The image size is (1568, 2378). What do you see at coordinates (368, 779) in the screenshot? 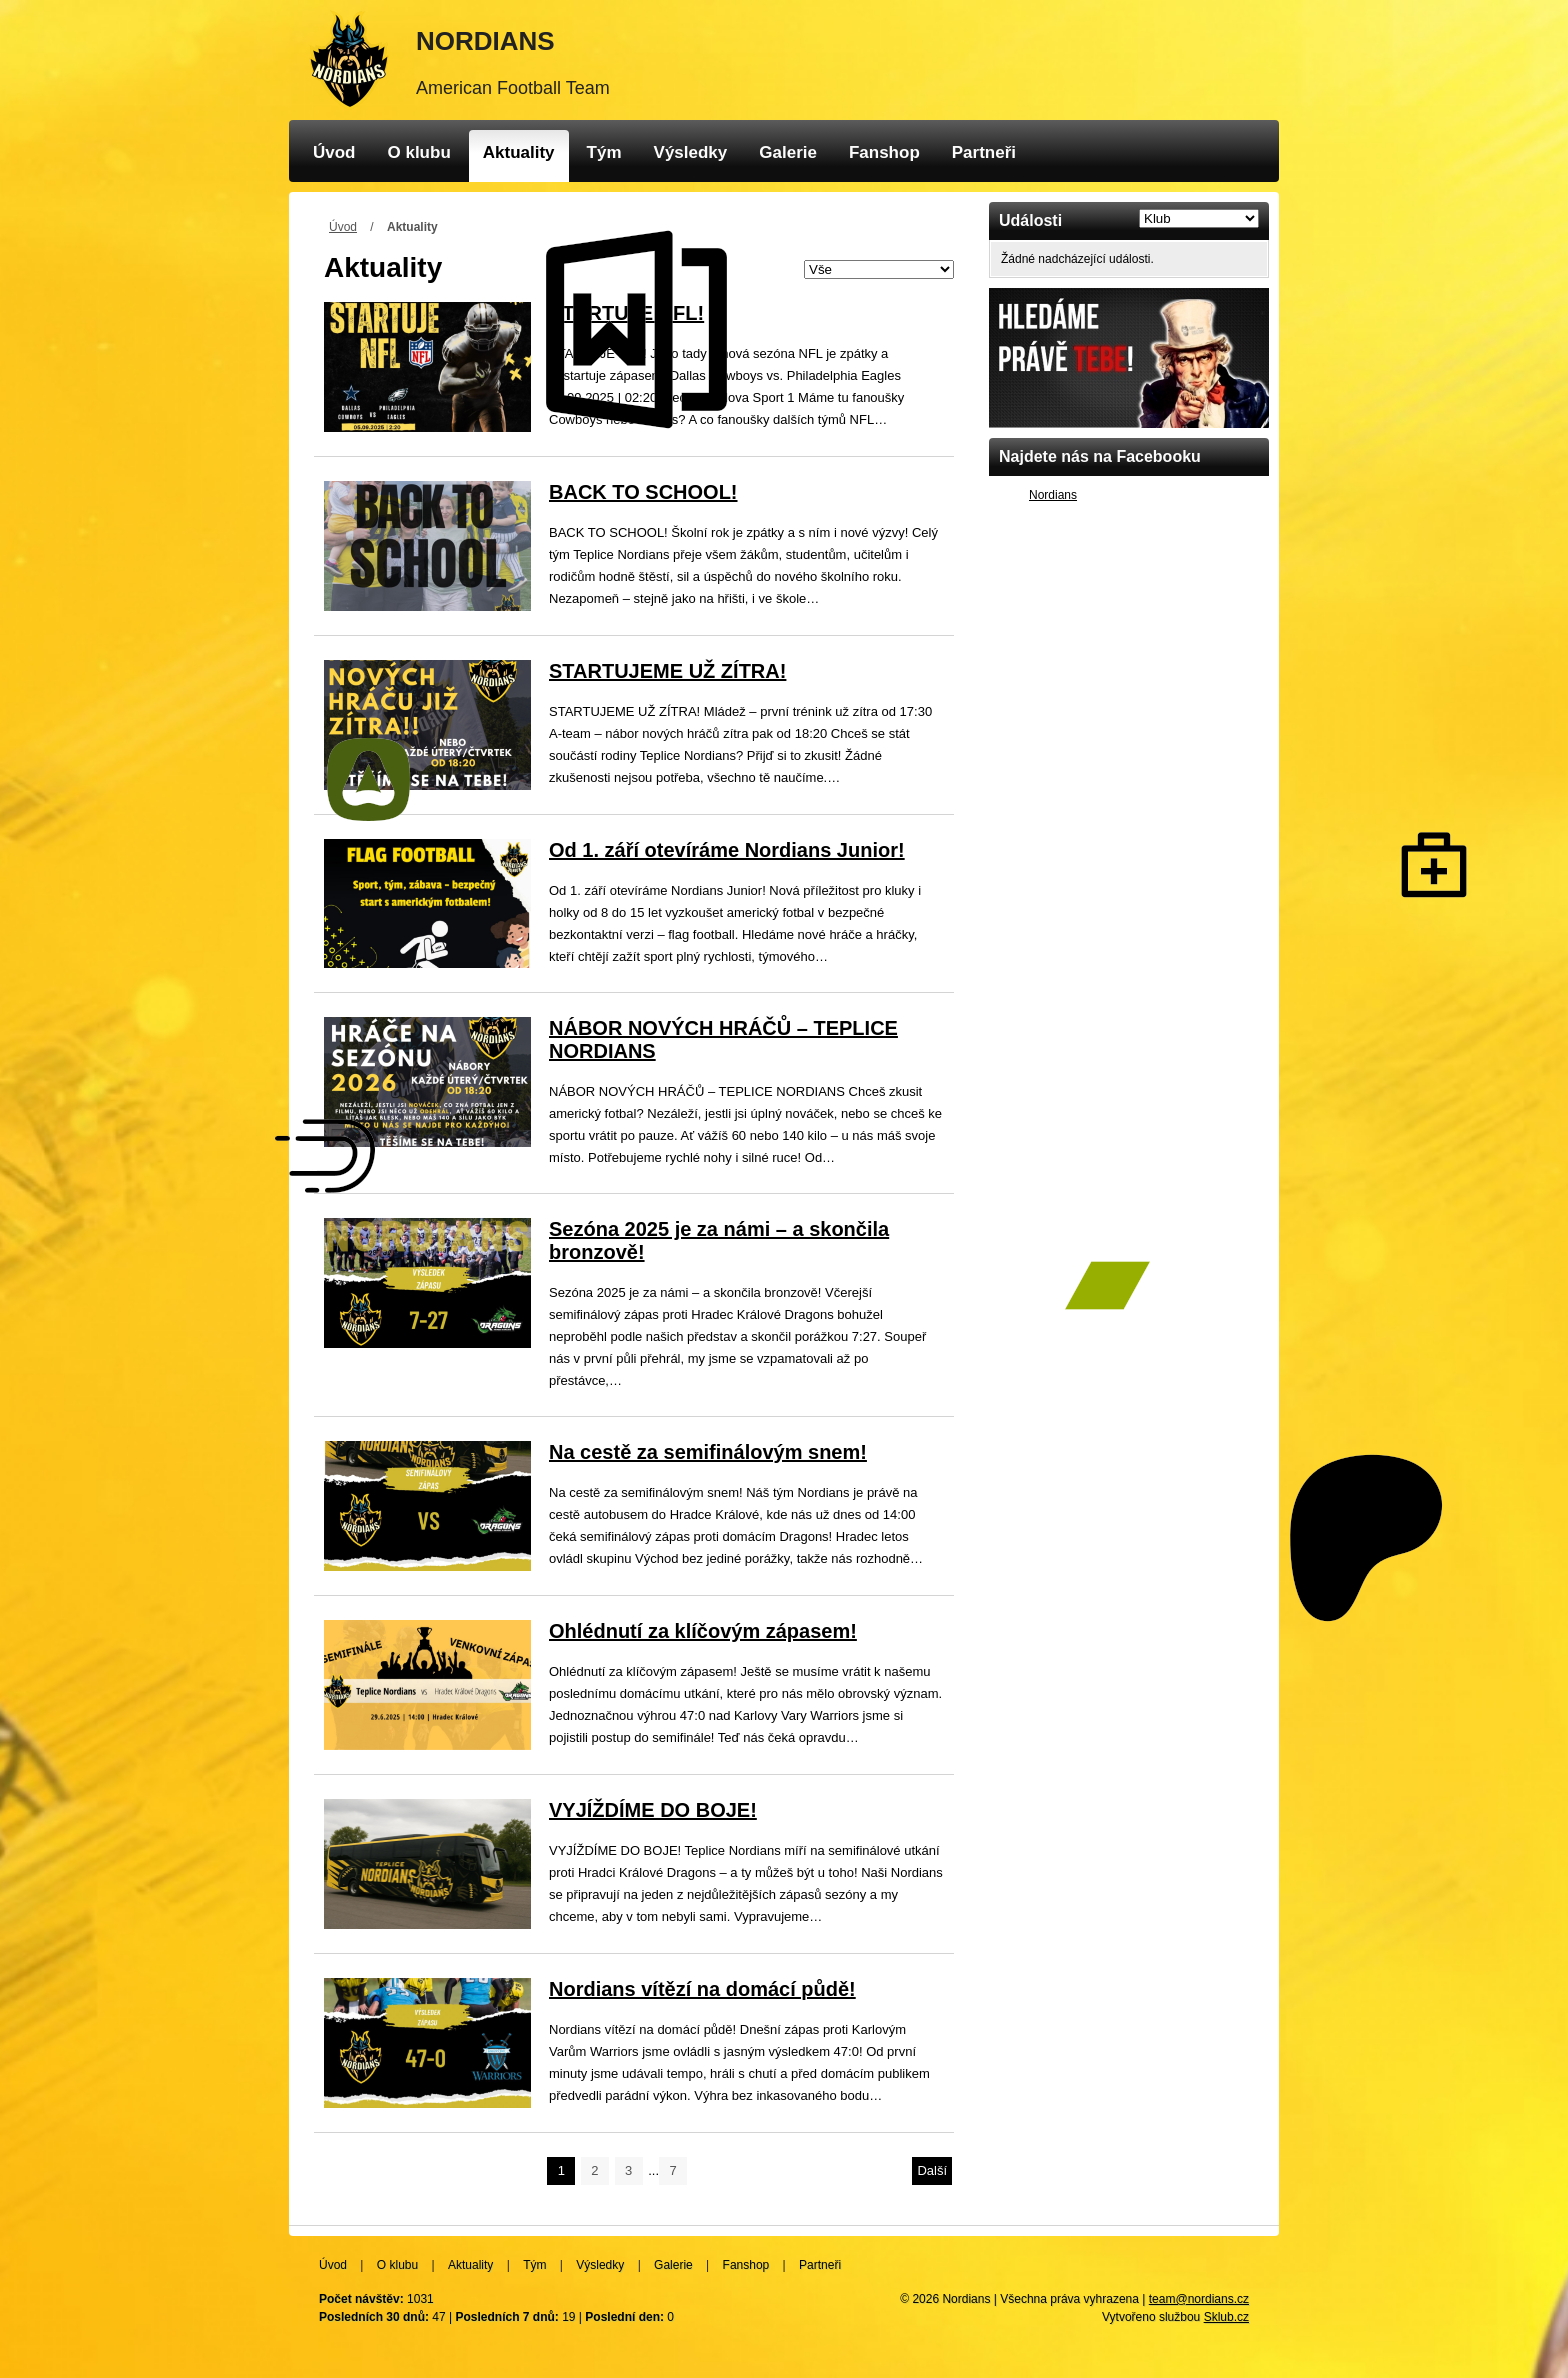
I see `AdonisJS framework logo` at bounding box center [368, 779].